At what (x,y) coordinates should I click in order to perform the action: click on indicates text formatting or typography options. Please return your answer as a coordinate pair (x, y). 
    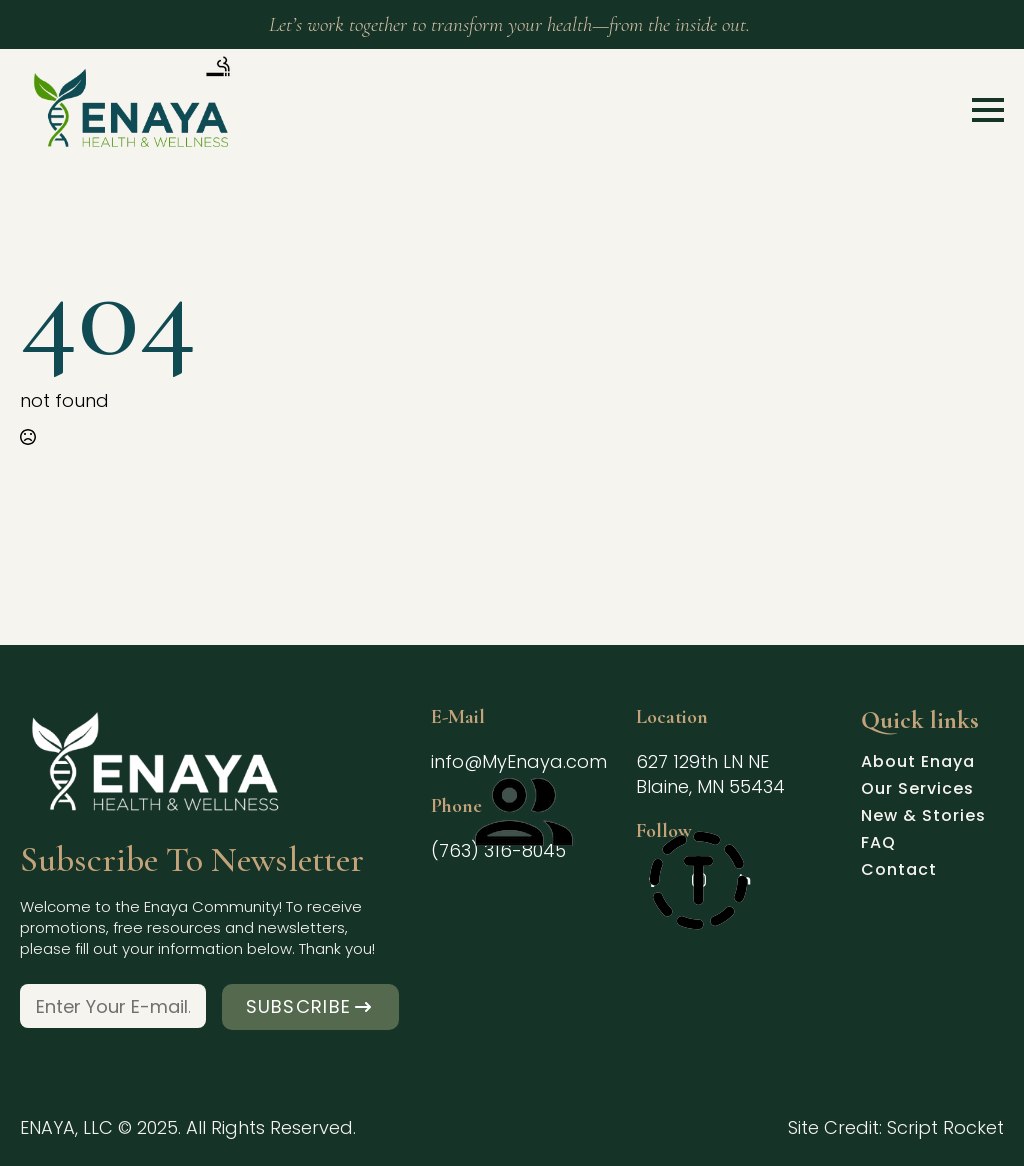
    Looking at the image, I should click on (698, 880).